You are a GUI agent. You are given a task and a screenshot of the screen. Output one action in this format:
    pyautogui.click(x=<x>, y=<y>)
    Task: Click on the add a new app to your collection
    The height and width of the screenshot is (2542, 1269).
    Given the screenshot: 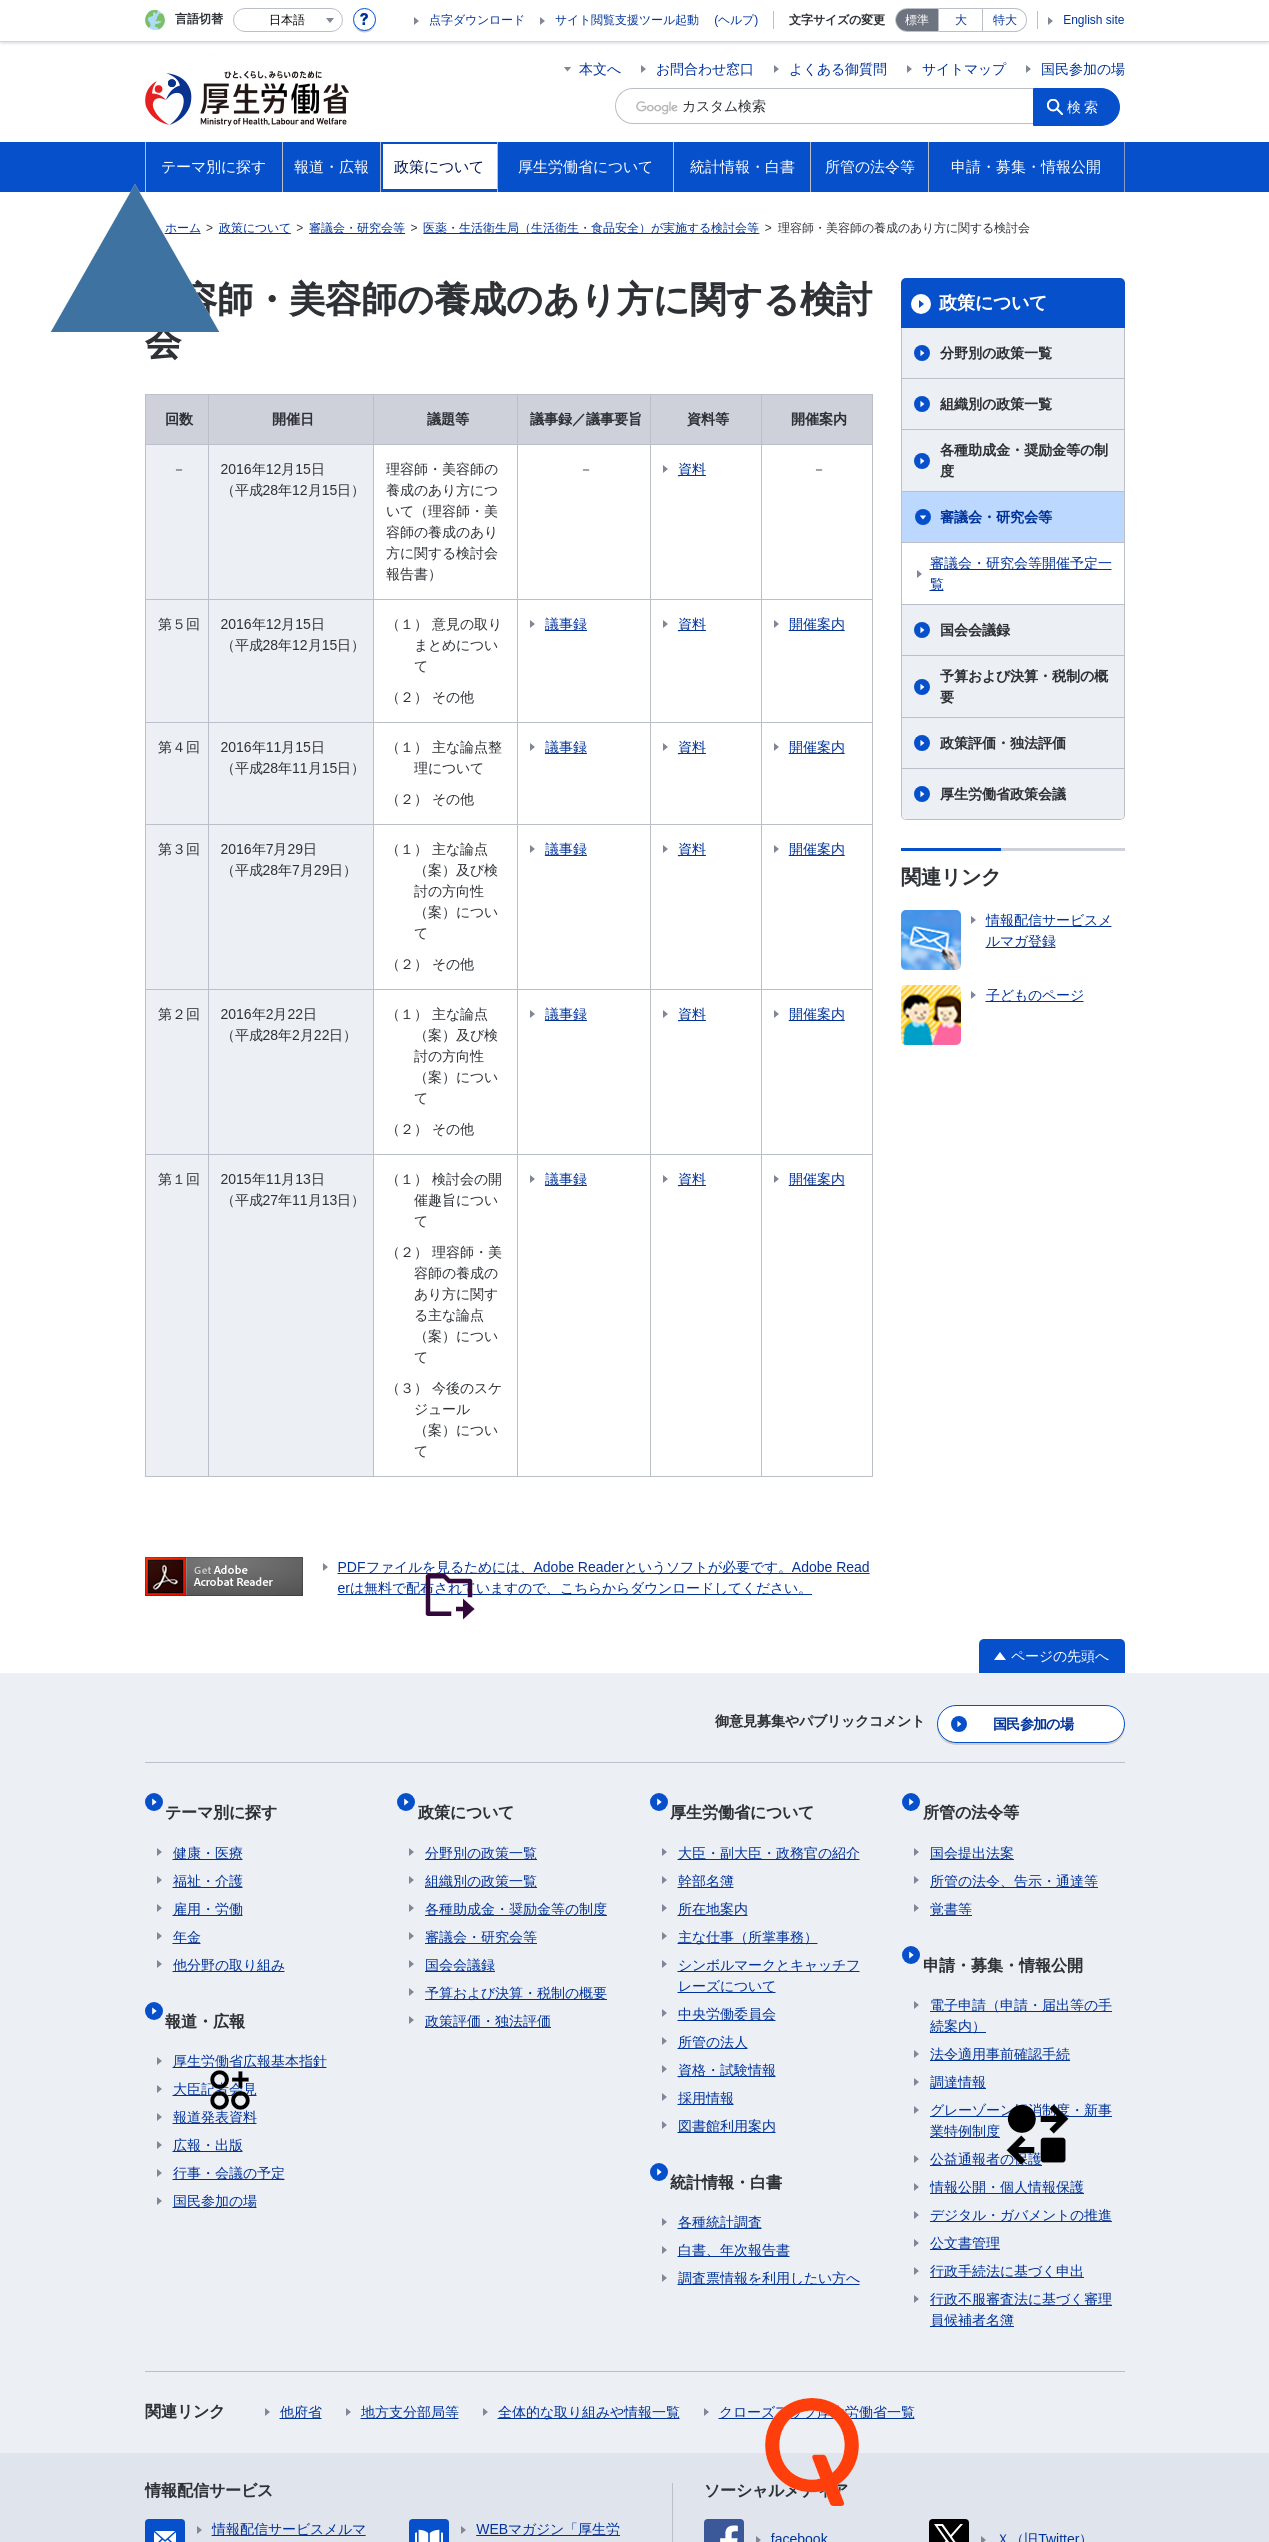 What is the action you would take?
    pyautogui.click(x=230, y=2090)
    